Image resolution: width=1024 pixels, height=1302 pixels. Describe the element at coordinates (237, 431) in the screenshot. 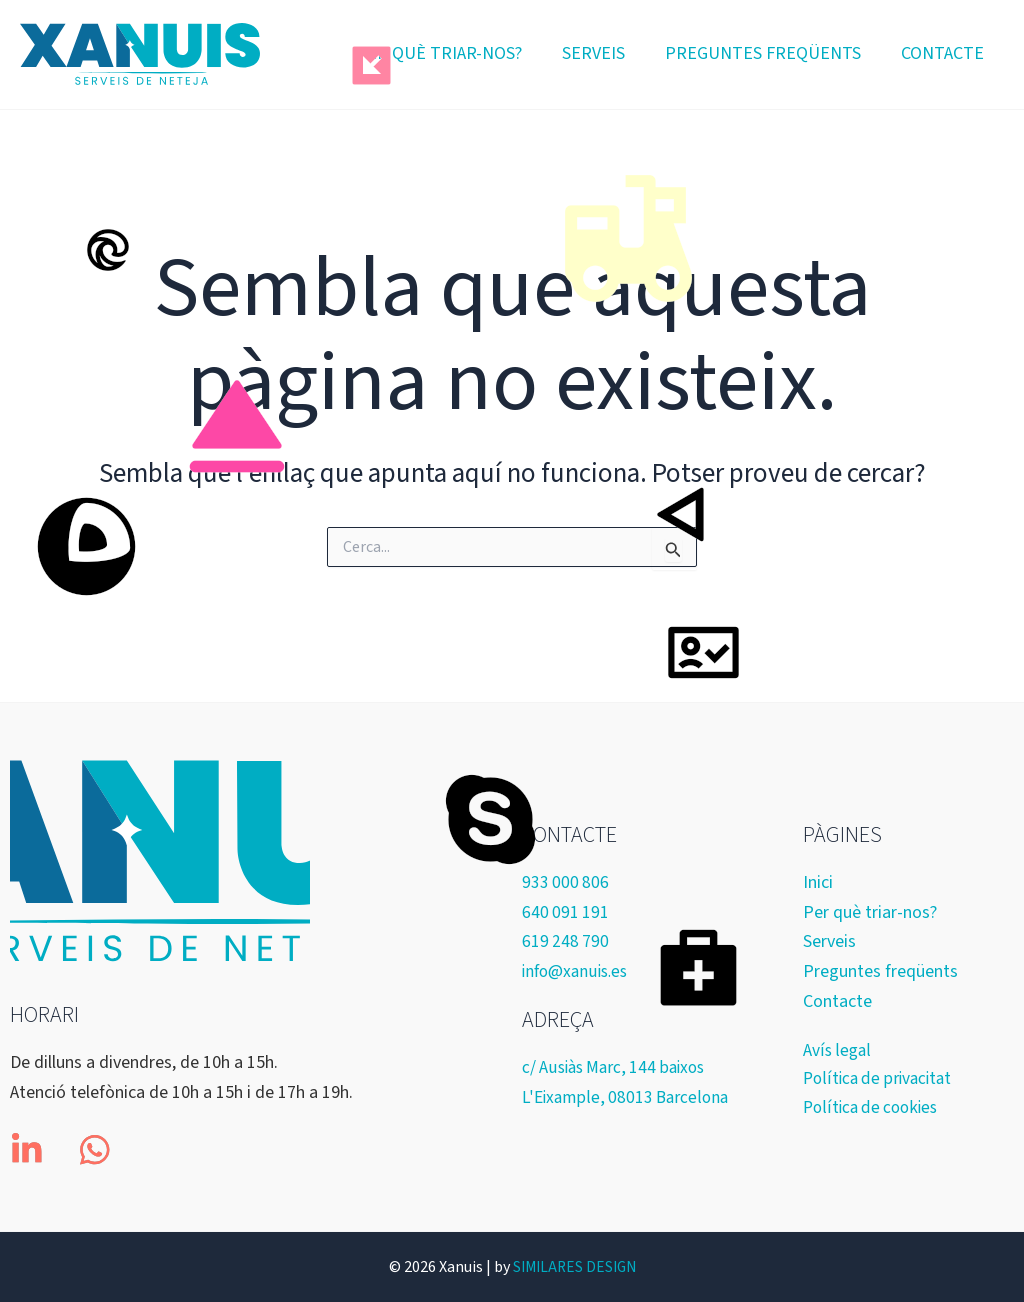

I see `eject media or disc` at that location.